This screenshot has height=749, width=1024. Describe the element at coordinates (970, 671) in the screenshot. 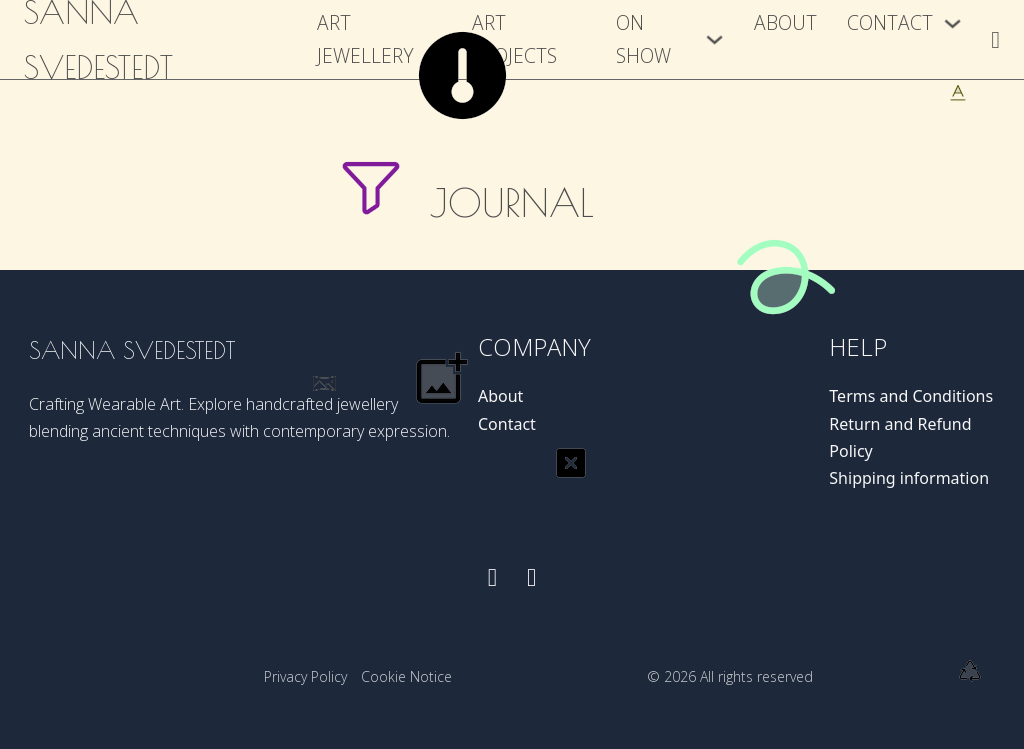

I see `recycle or move item to trash` at that location.